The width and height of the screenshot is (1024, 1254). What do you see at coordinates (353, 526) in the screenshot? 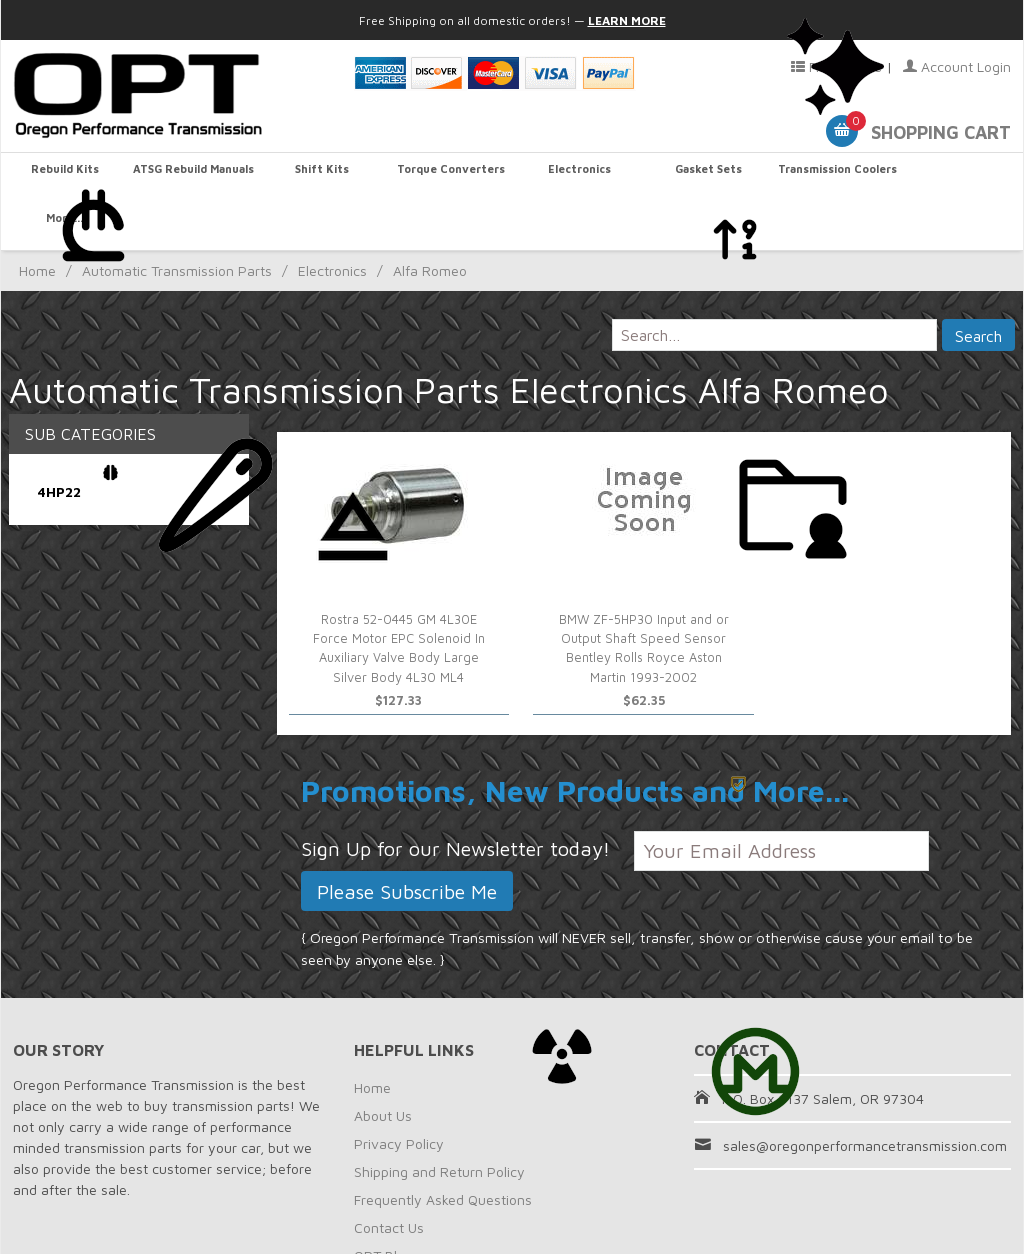
I see `eject removable media or disc` at bounding box center [353, 526].